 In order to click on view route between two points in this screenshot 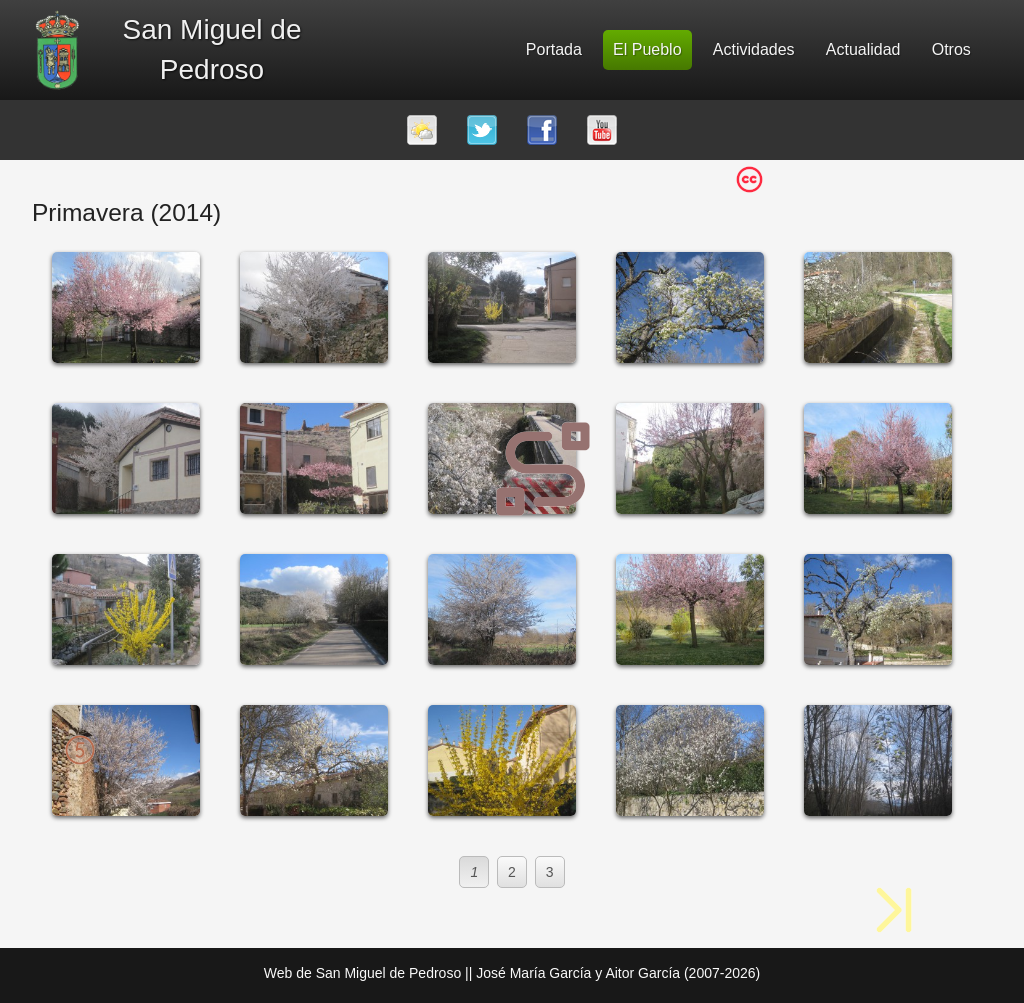, I will do `click(543, 469)`.